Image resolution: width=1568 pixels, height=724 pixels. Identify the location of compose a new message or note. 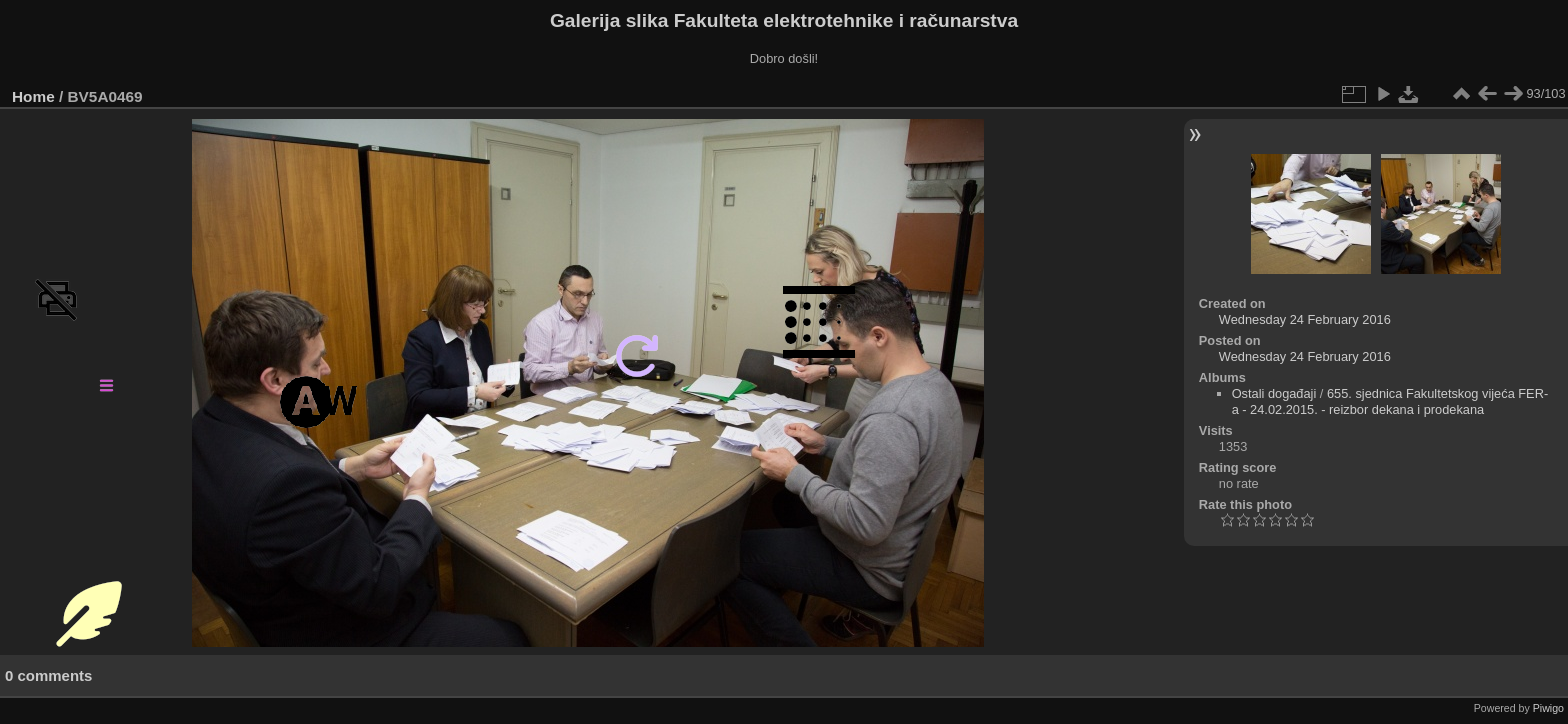
(88, 614).